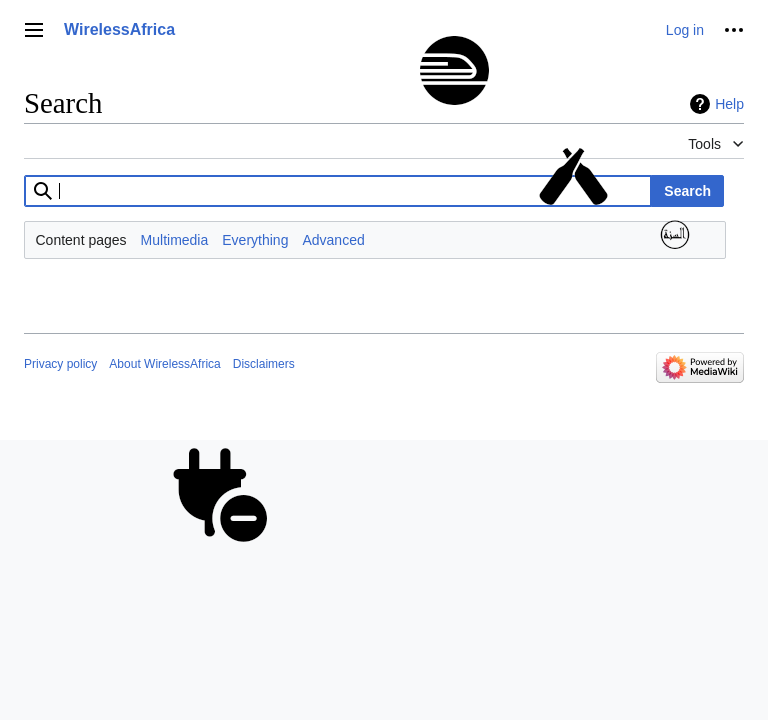 The width and height of the screenshot is (768, 720). Describe the element at coordinates (675, 234) in the screenshot. I see `US Sunnah Foundation logo` at that location.